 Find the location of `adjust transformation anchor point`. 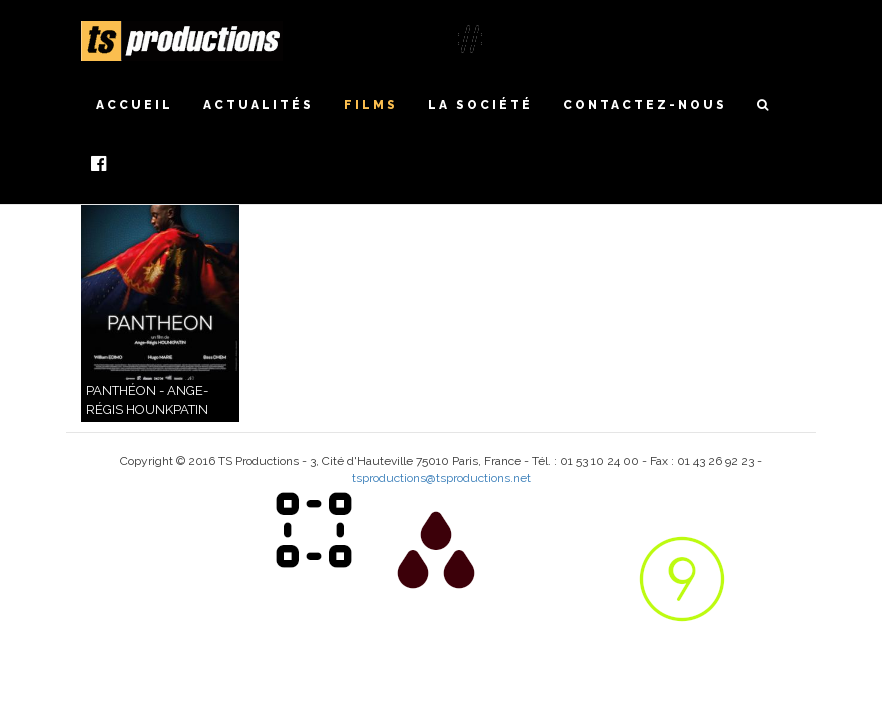

adjust transformation anchor point is located at coordinates (314, 530).